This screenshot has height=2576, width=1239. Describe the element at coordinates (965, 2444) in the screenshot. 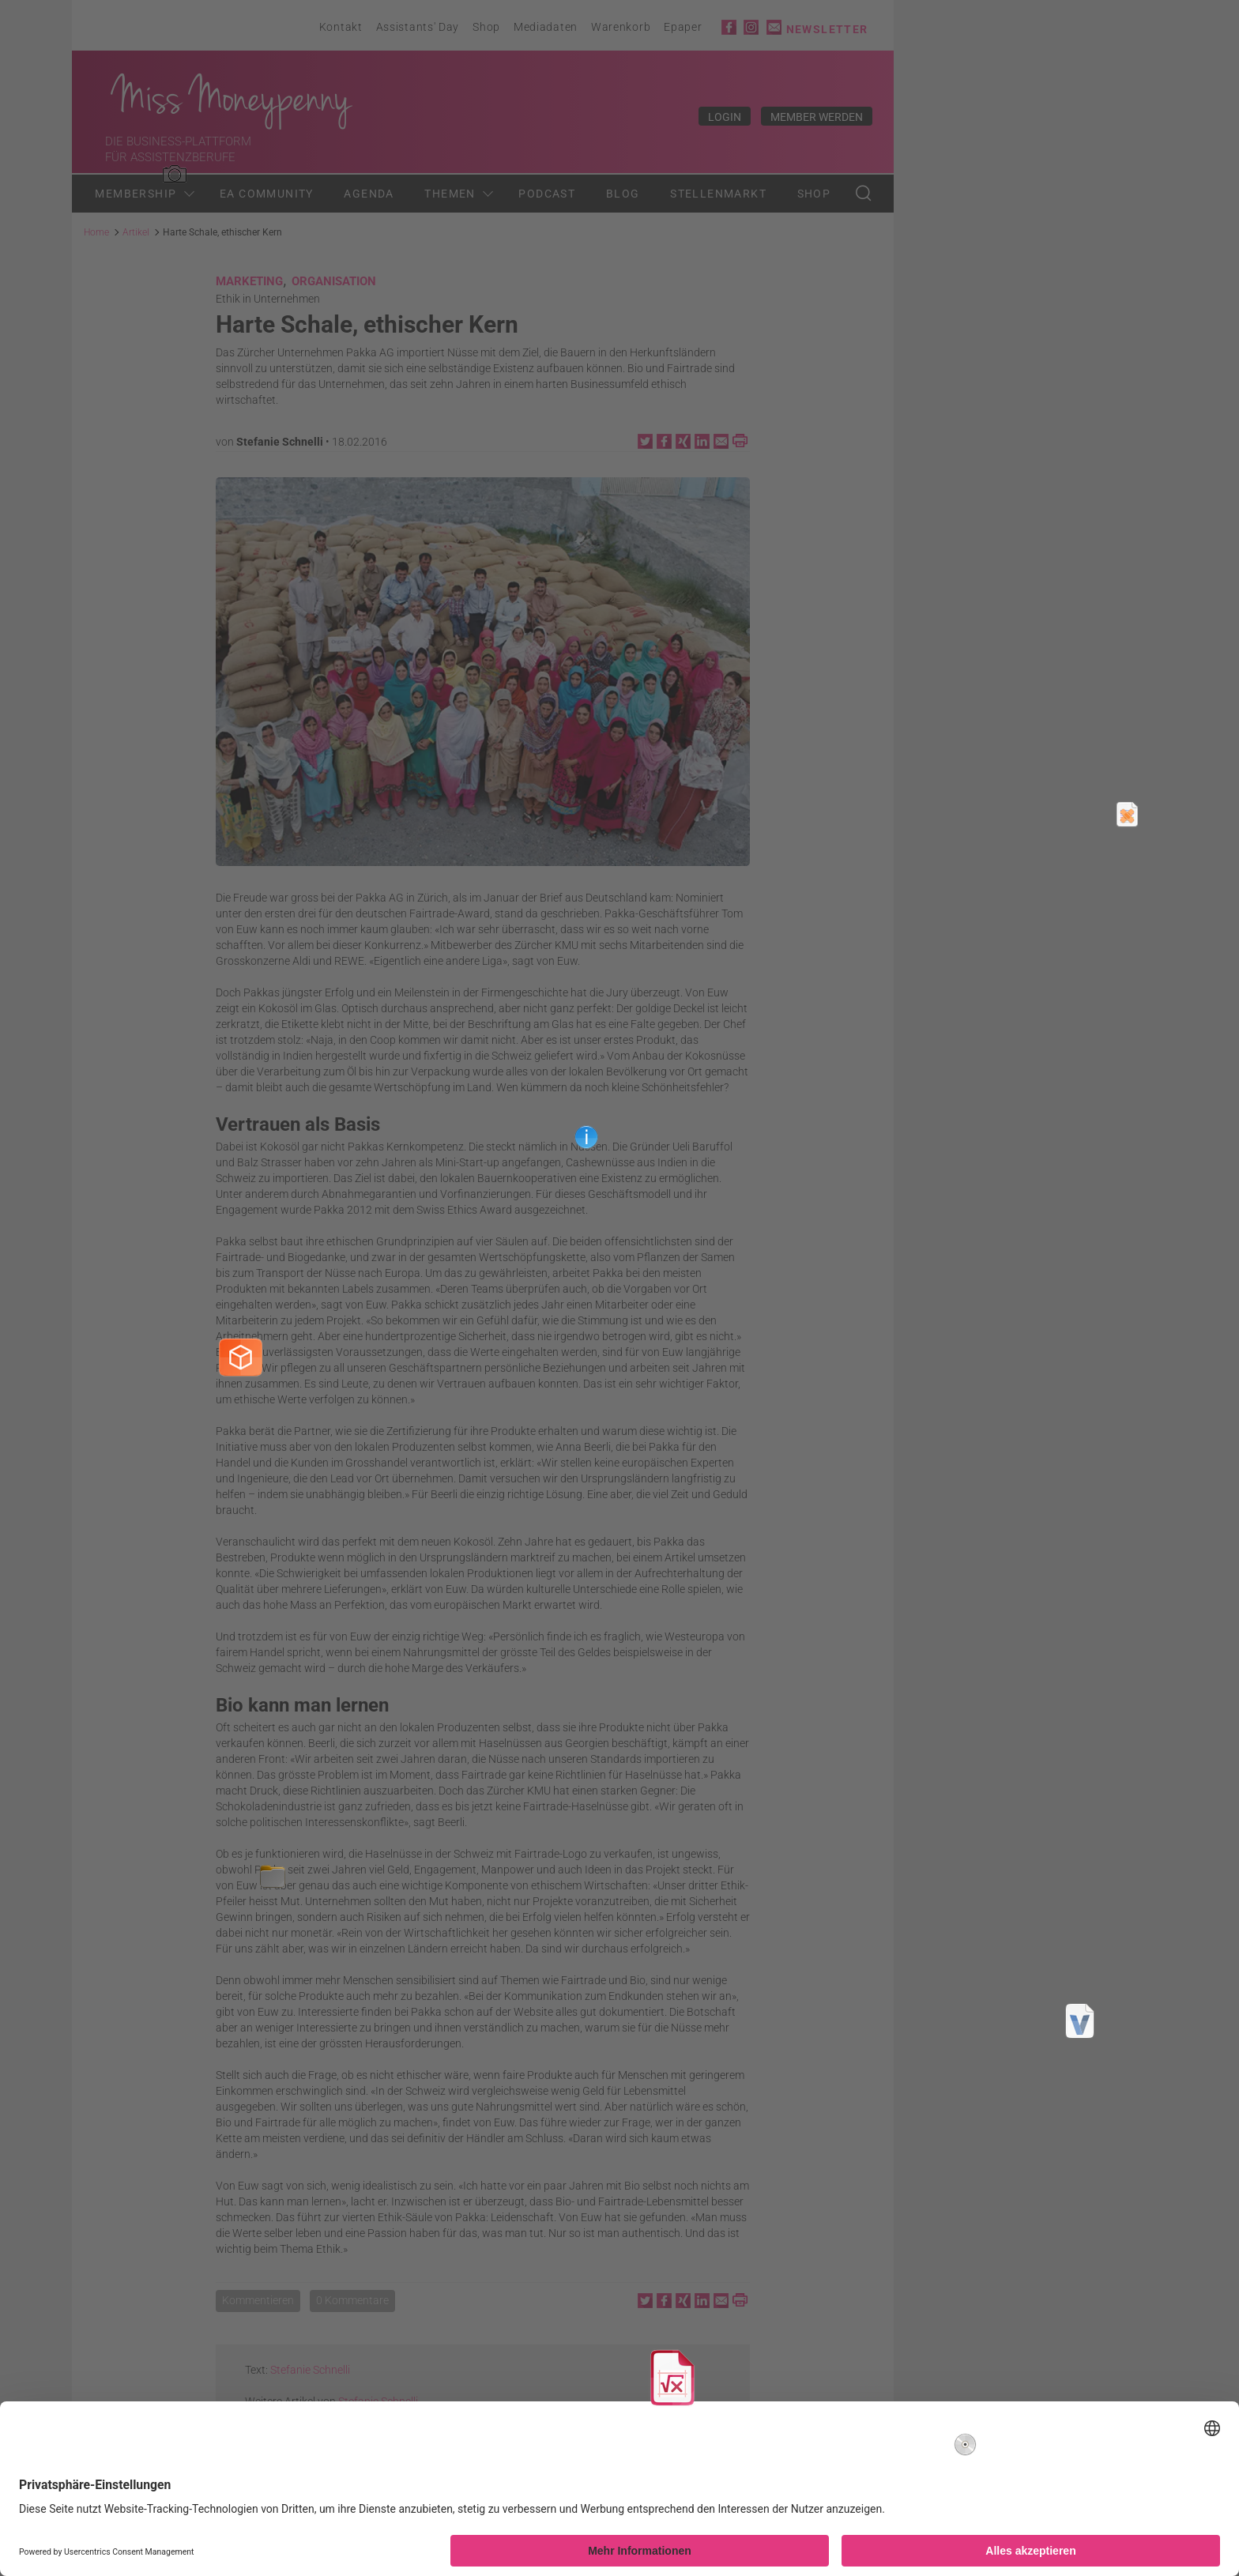

I see `audio CD or music disc detected` at that location.